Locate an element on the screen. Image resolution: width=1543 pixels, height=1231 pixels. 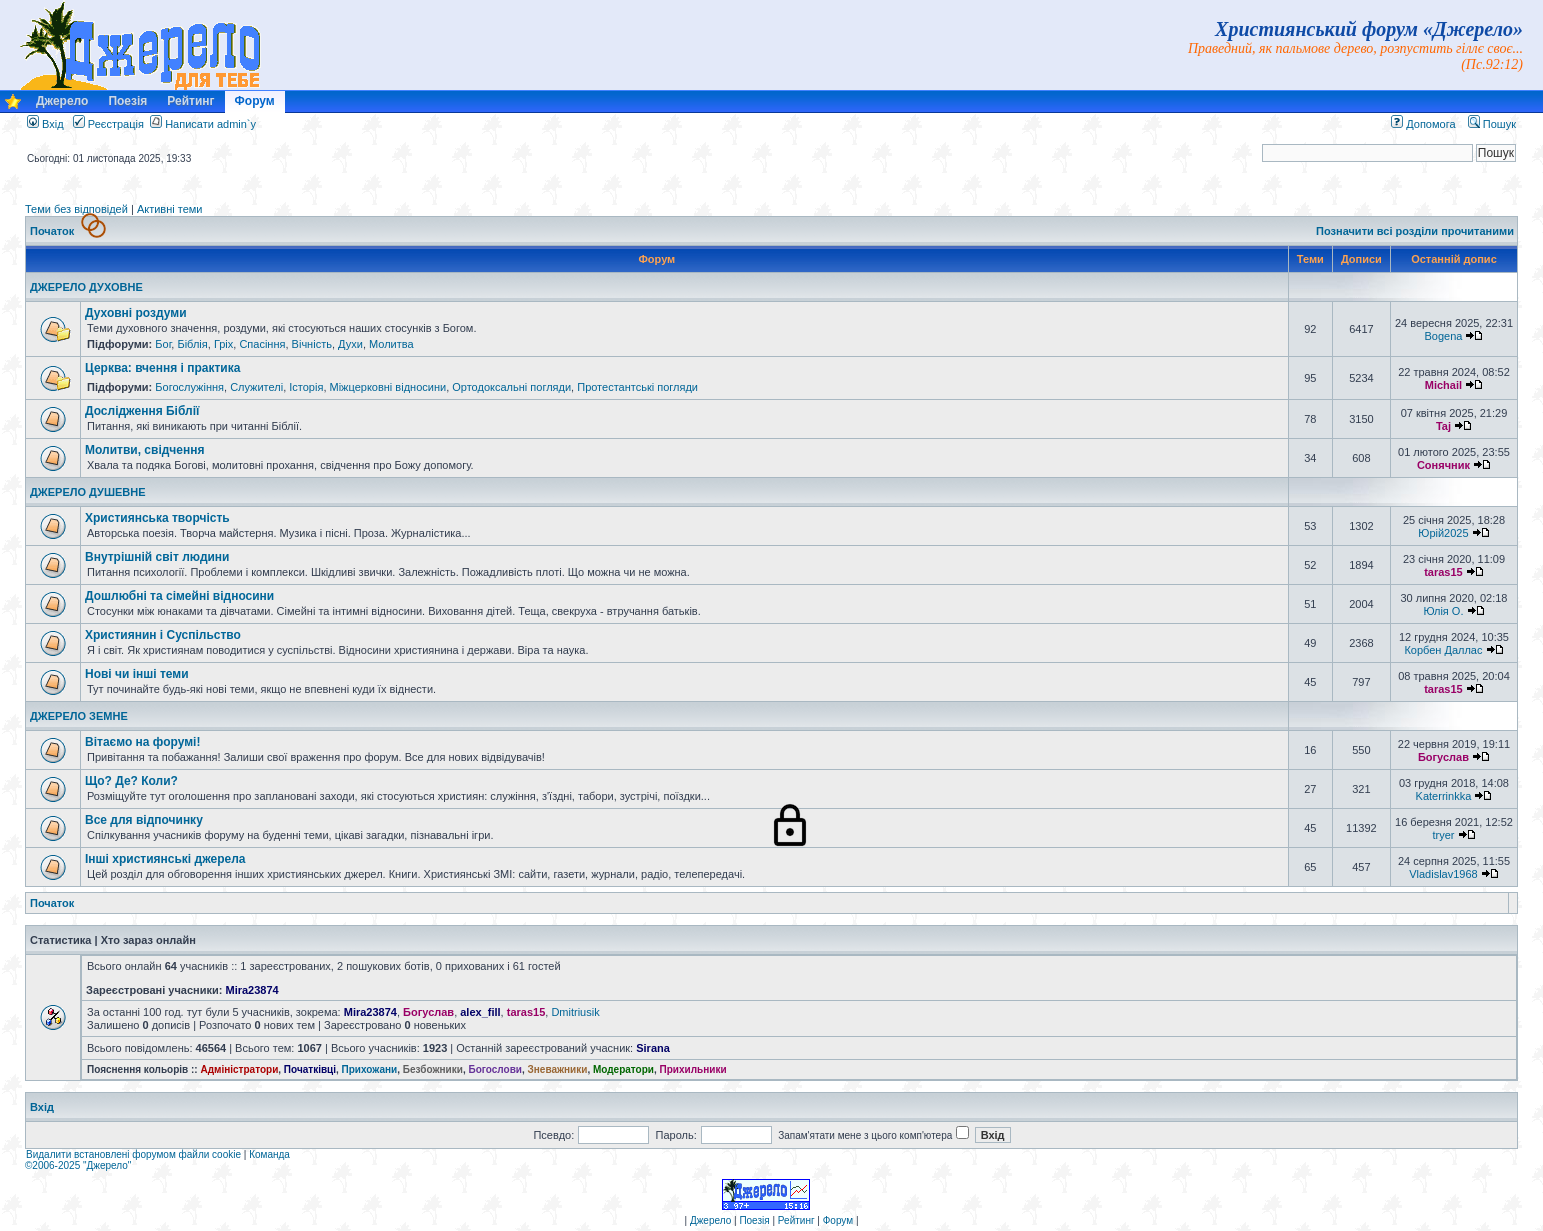
blend or merge layers together is located at coordinates (93, 225).